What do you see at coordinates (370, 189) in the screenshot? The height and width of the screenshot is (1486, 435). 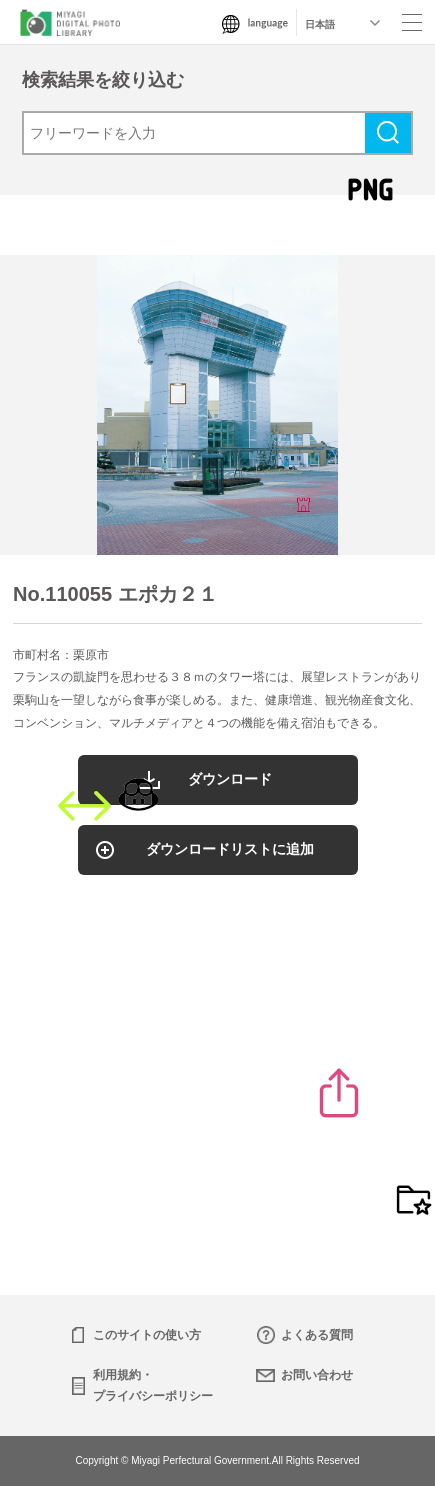 I see `indicates a PNG image file type` at bounding box center [370, 189].